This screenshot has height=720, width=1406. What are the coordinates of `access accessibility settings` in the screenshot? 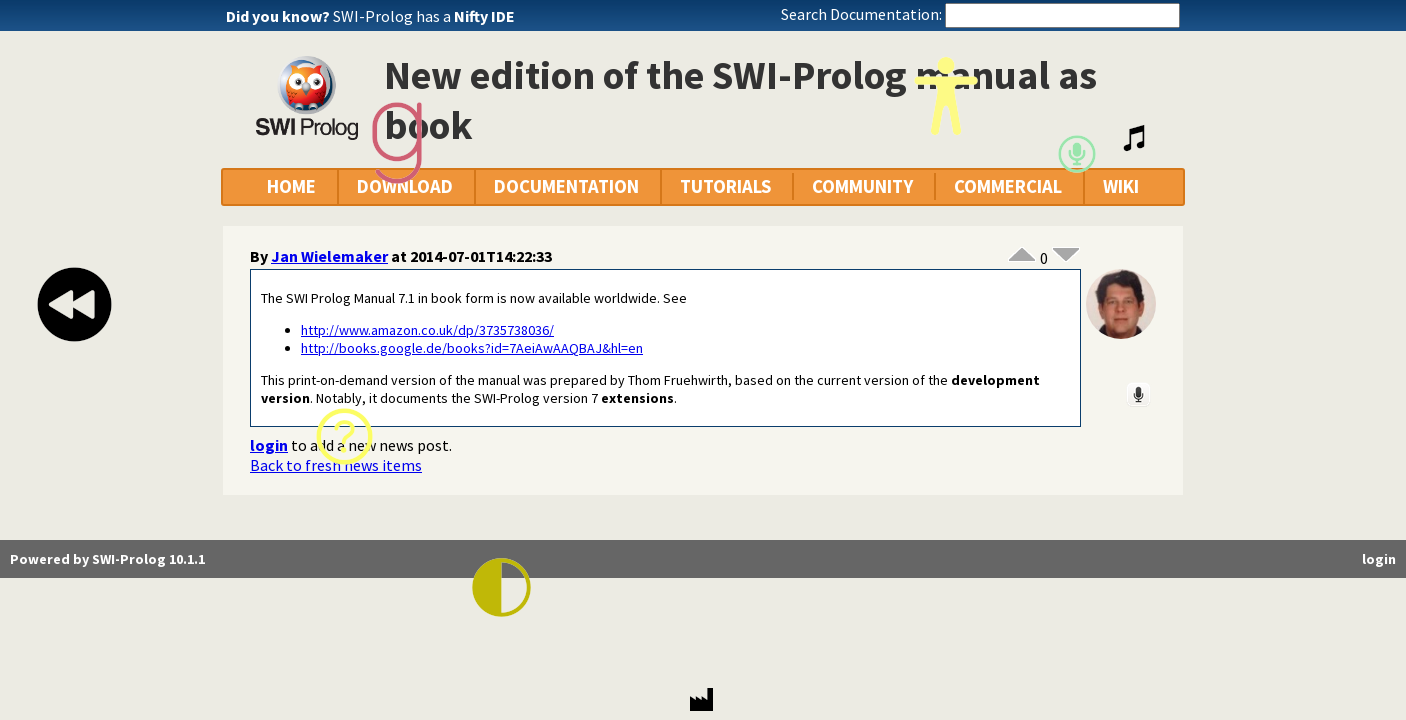 It's located at (946, 96).